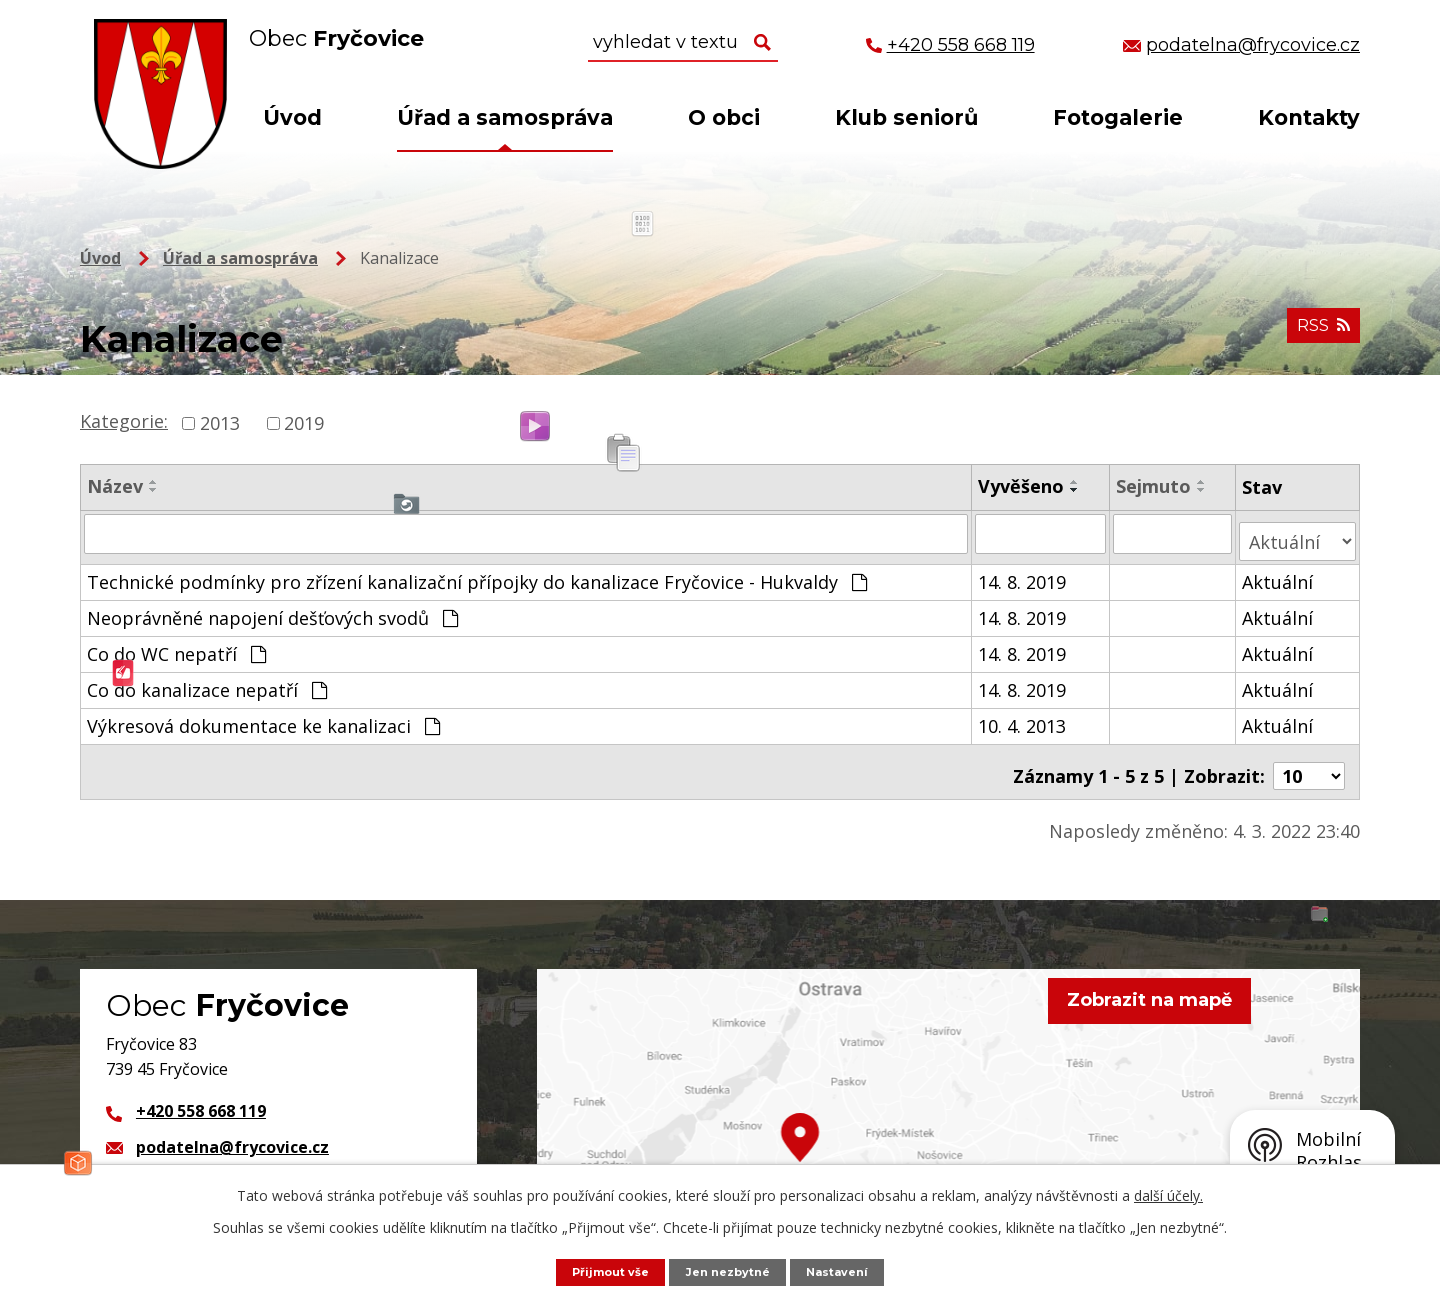 This screenshot has width=1440, height=1305. Describe the element at coordinates (406, 504) in the screenshot. I see `folder containing portable applications` at that location.